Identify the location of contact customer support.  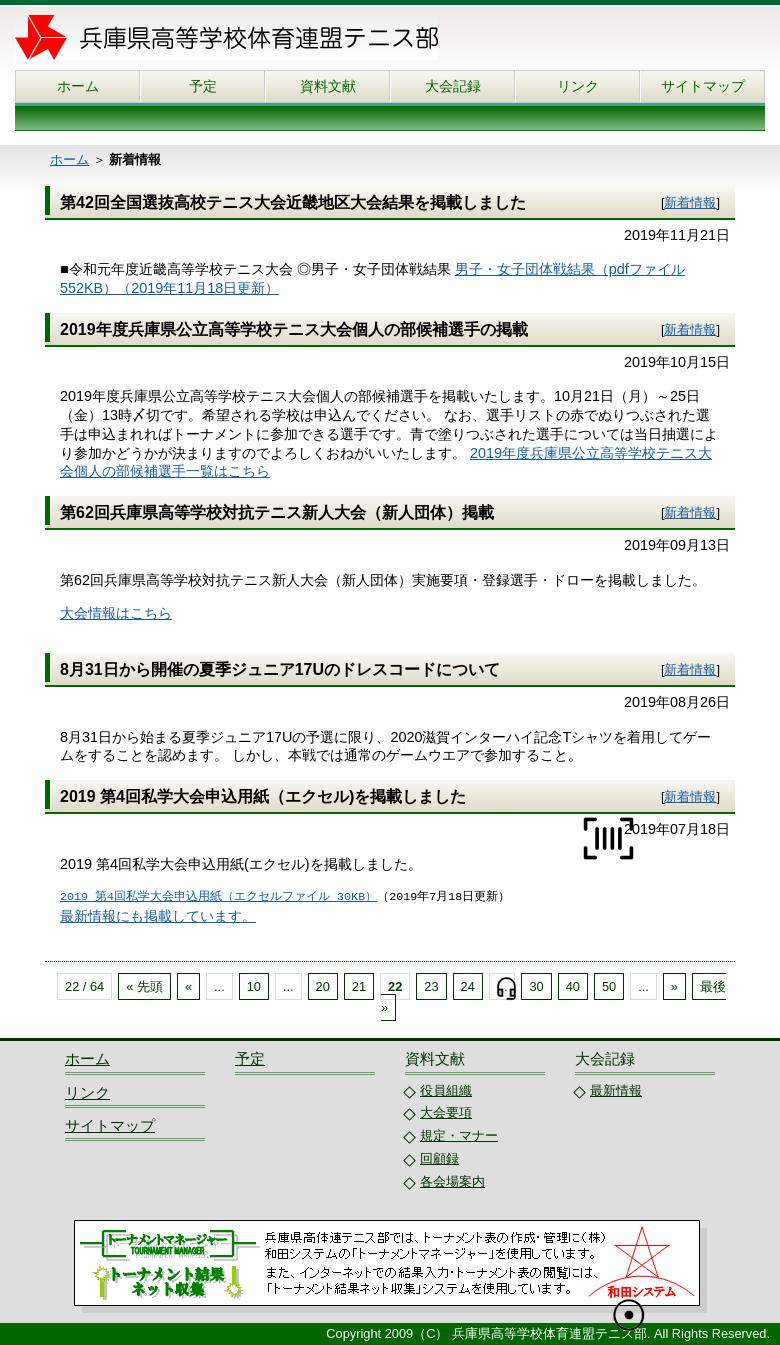
(506, 988).